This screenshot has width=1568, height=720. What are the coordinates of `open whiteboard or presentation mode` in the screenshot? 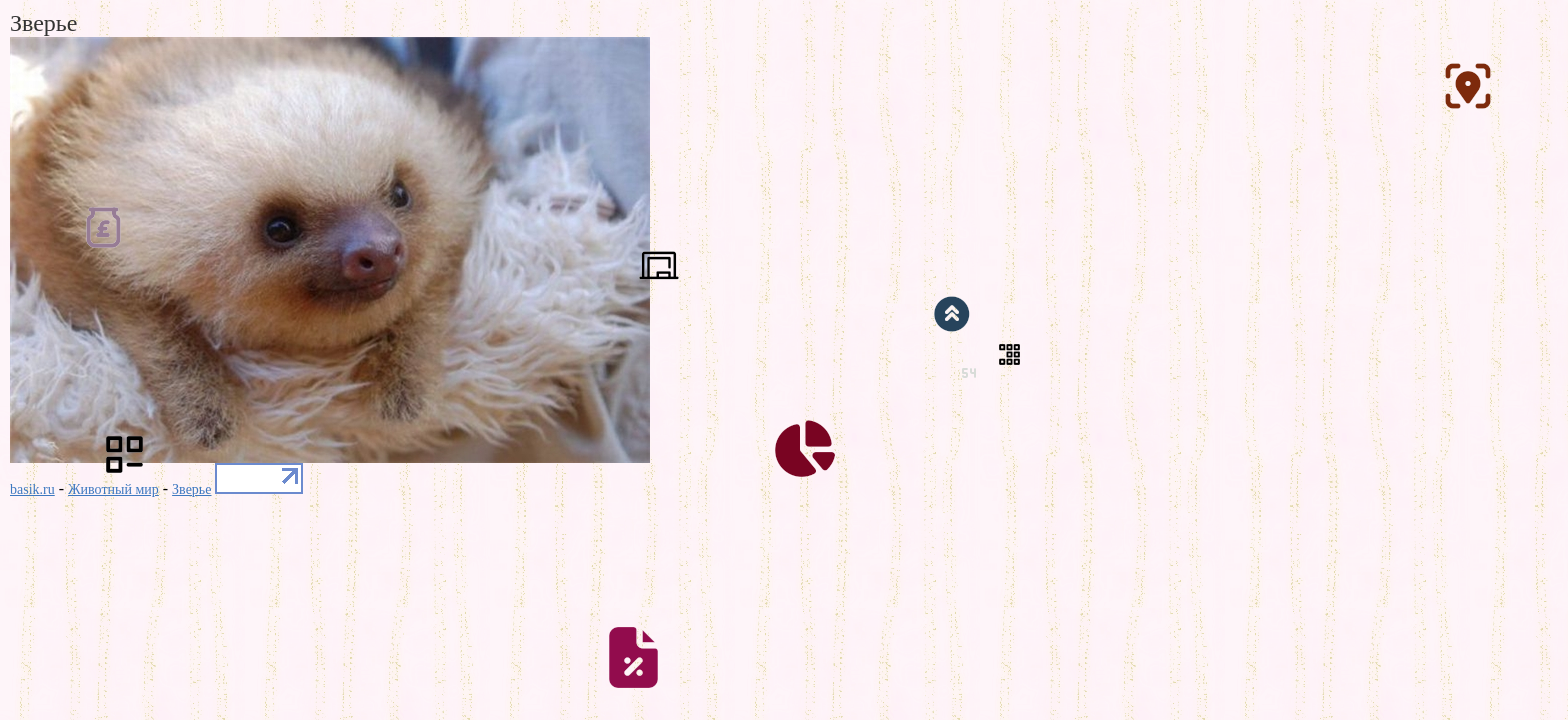 It's located at (659, 266).